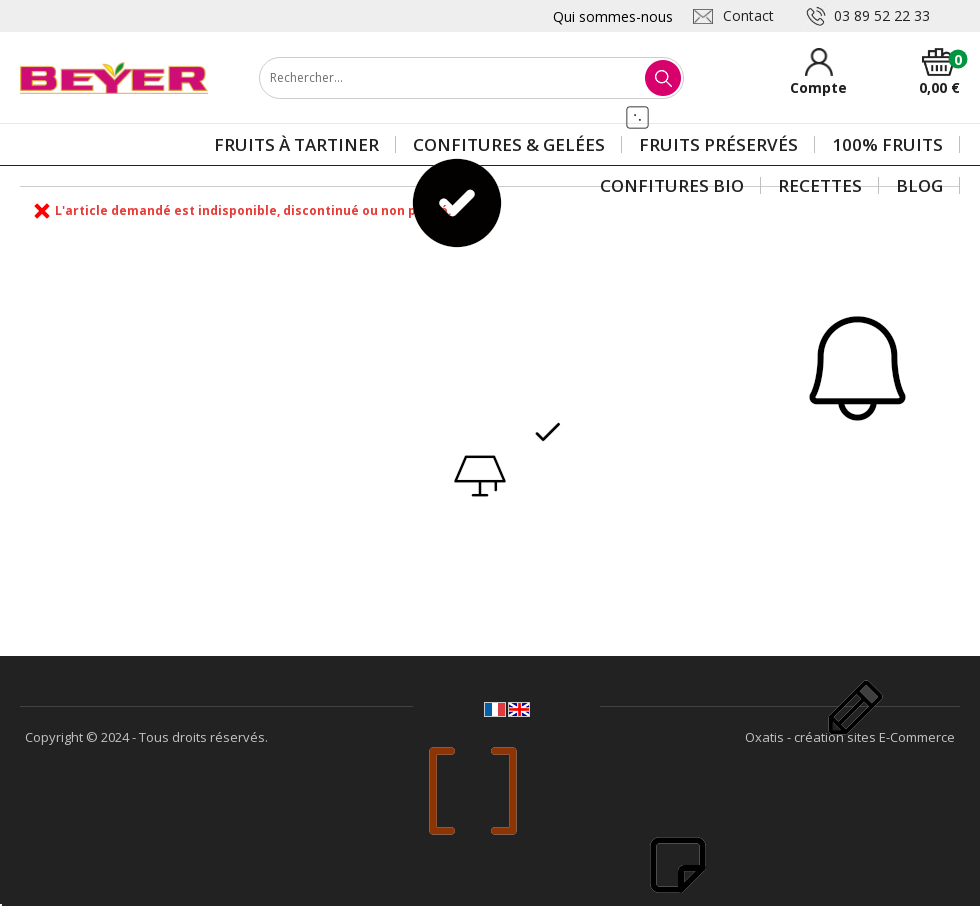  I want to click on insert or edit code brackets, so click(473, 791).